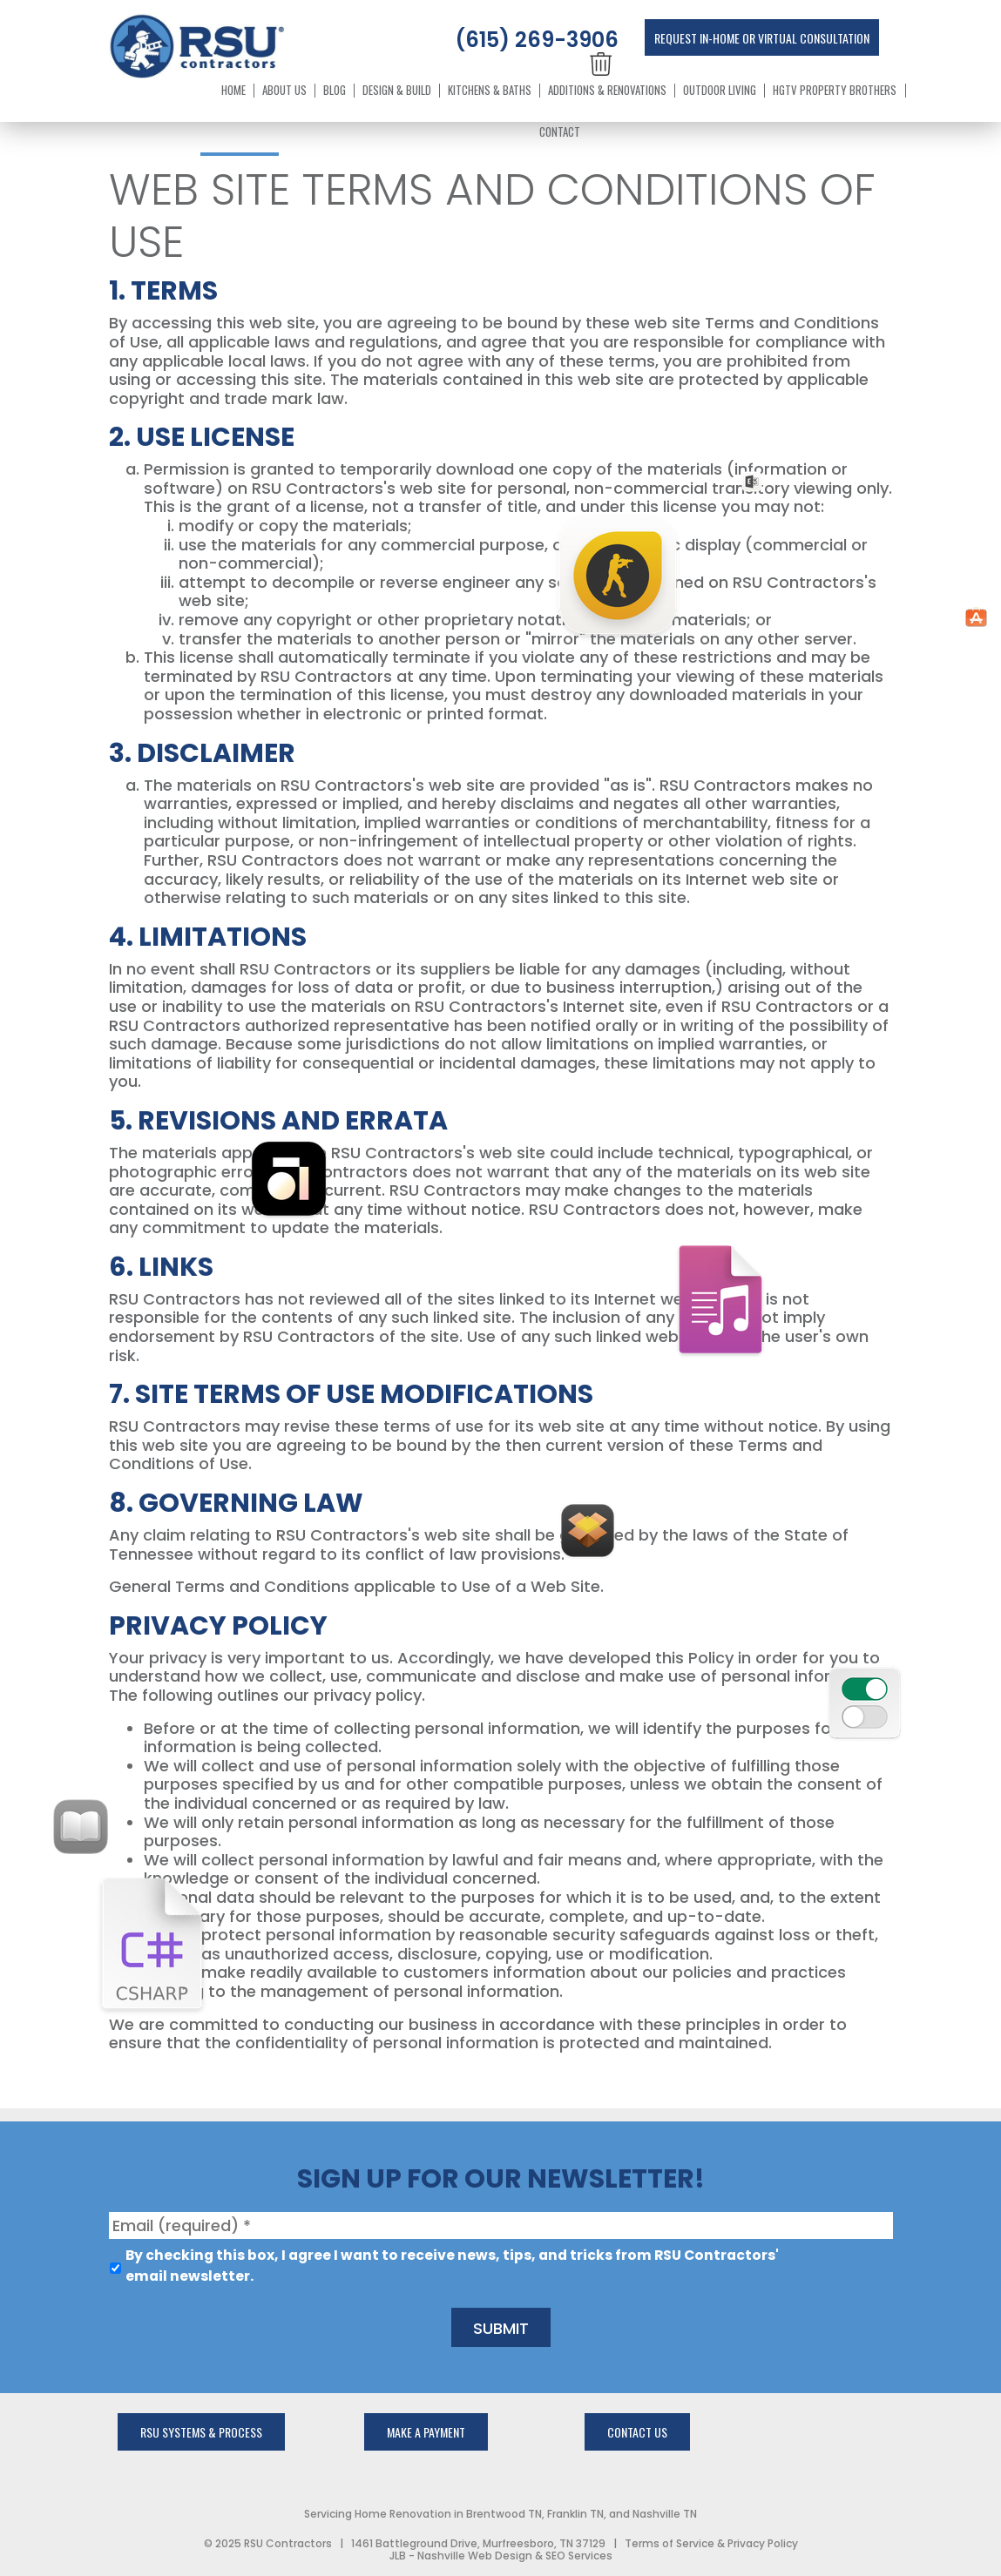 This screenshot has height=2576, width=1001. I want to click on open synaptic package manager, so click(587, 1530).